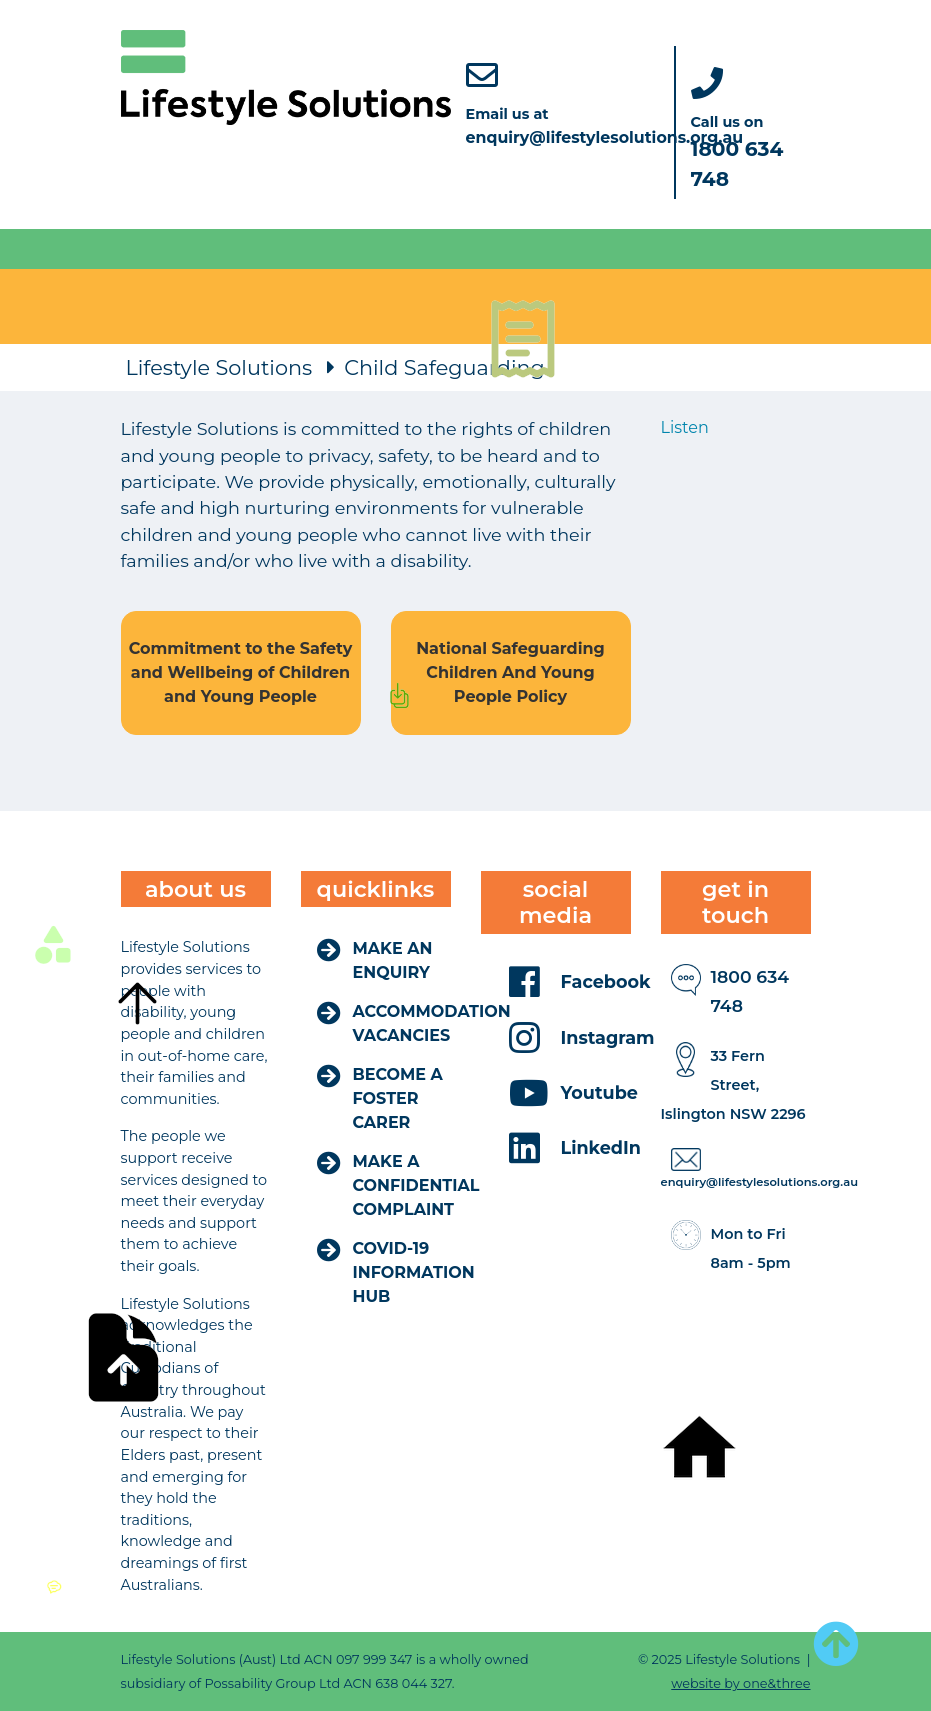 The height and width of the screenshot is (1711, 931). What do you see at coordinates (54, 1587) in the screenshot?
I see `open chat or messaging` at bounding box center [54, 1587].